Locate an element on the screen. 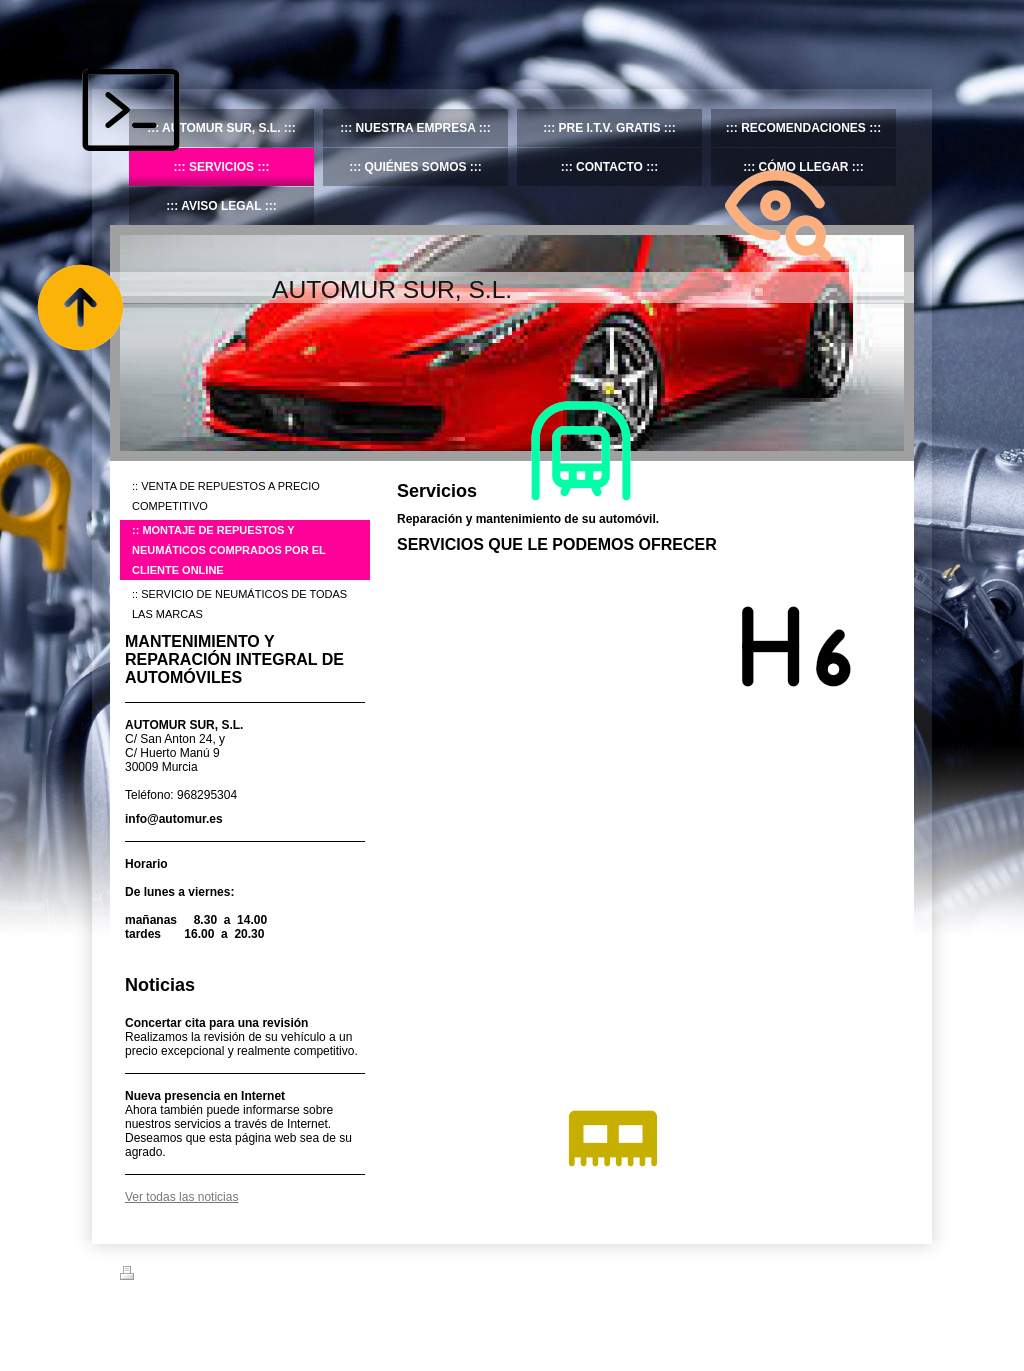  upload a file or content is located at coordinates (80, 307).